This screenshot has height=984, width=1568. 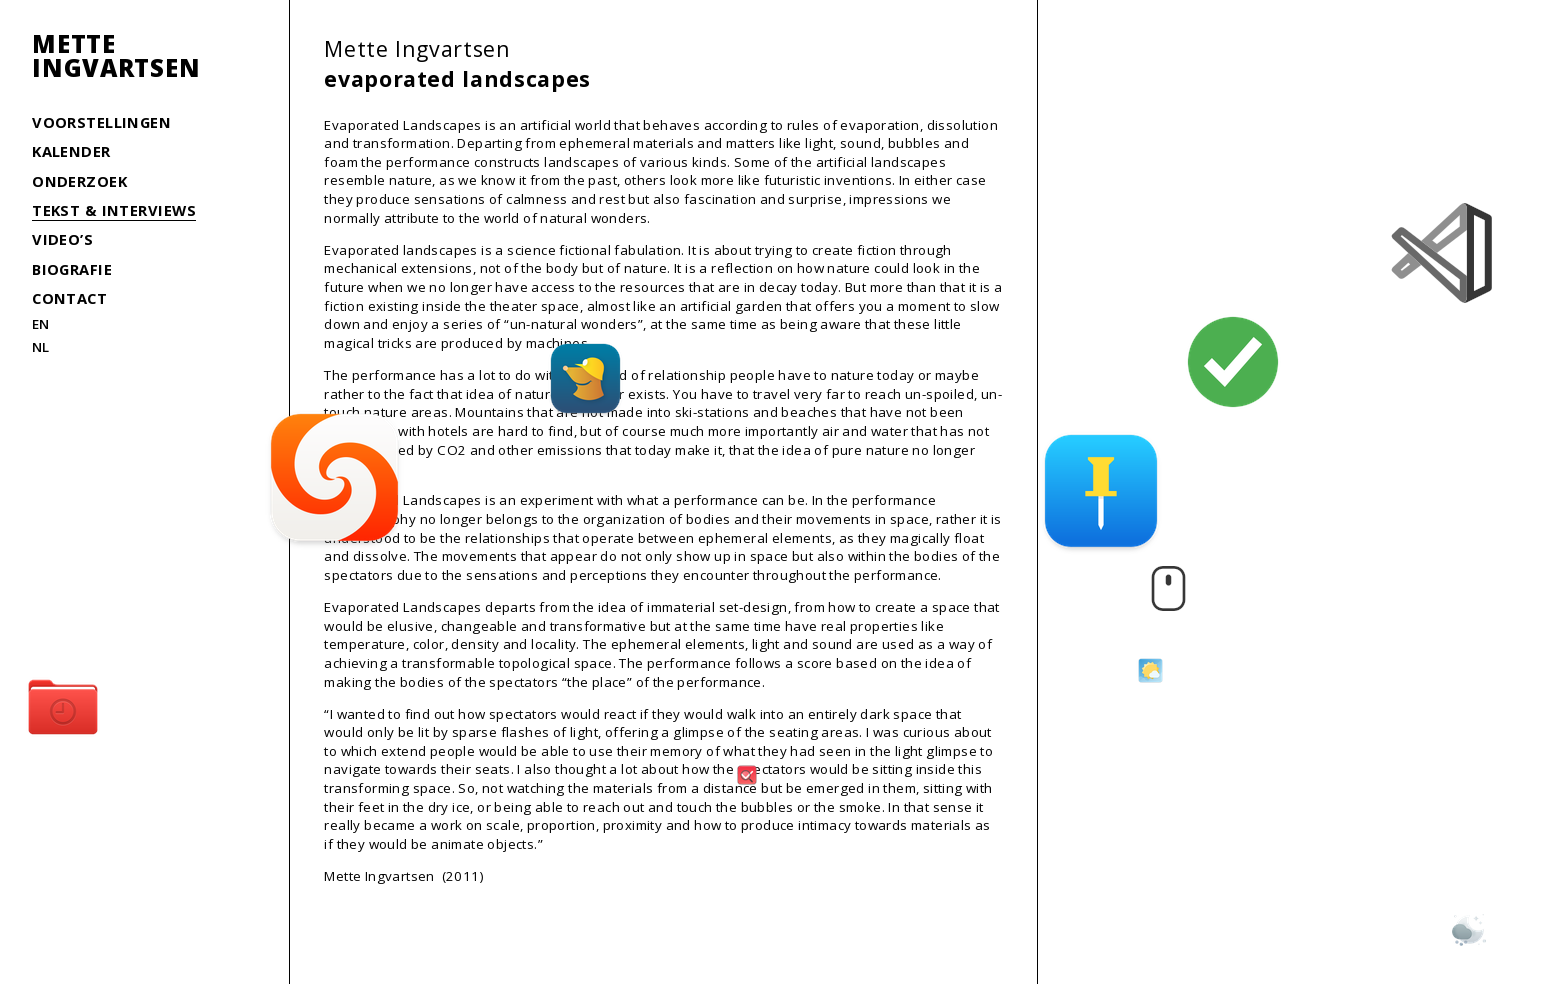 What do you see at coordinates (63, 707) in the screenshot?
I see `access temporary files folder` at bounding box center [63, 707].